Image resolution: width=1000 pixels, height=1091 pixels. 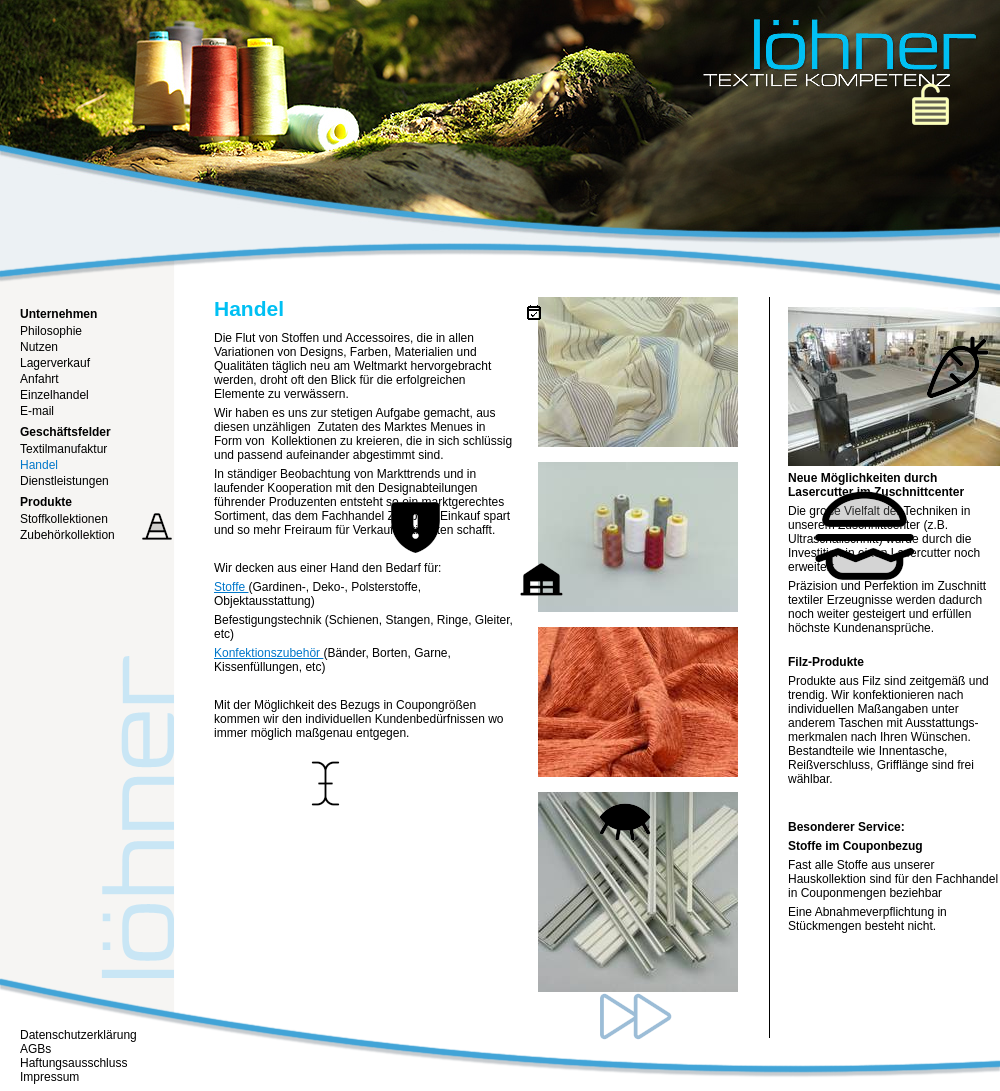 What do you see at coordinates (956, 368) in the screenshot?
I see `browse vegetable or produce category` at bounding box center [956, 368].